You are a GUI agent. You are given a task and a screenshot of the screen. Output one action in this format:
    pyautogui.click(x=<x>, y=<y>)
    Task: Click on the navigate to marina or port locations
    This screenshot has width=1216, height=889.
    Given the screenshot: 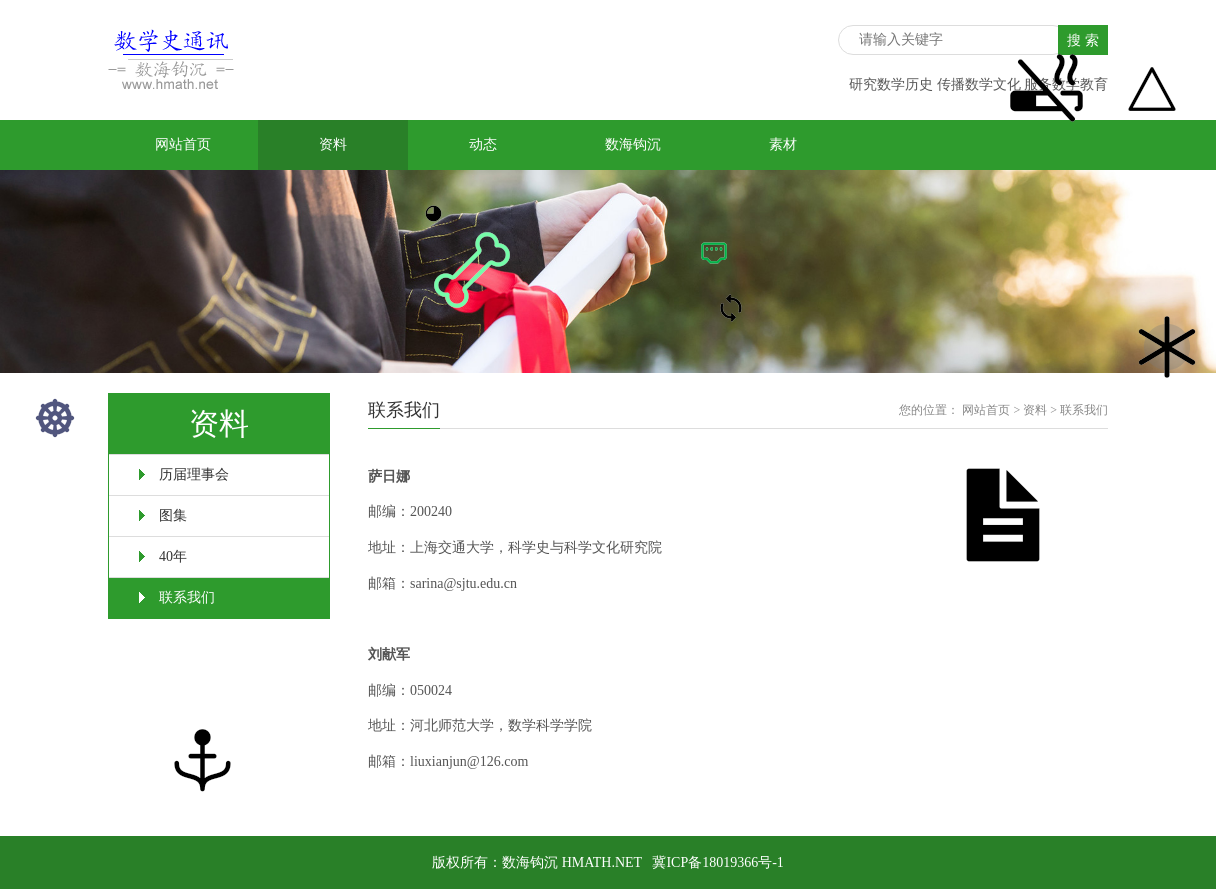 What is the action you would take?
    pyautogui.click(x=202, y=758)
    